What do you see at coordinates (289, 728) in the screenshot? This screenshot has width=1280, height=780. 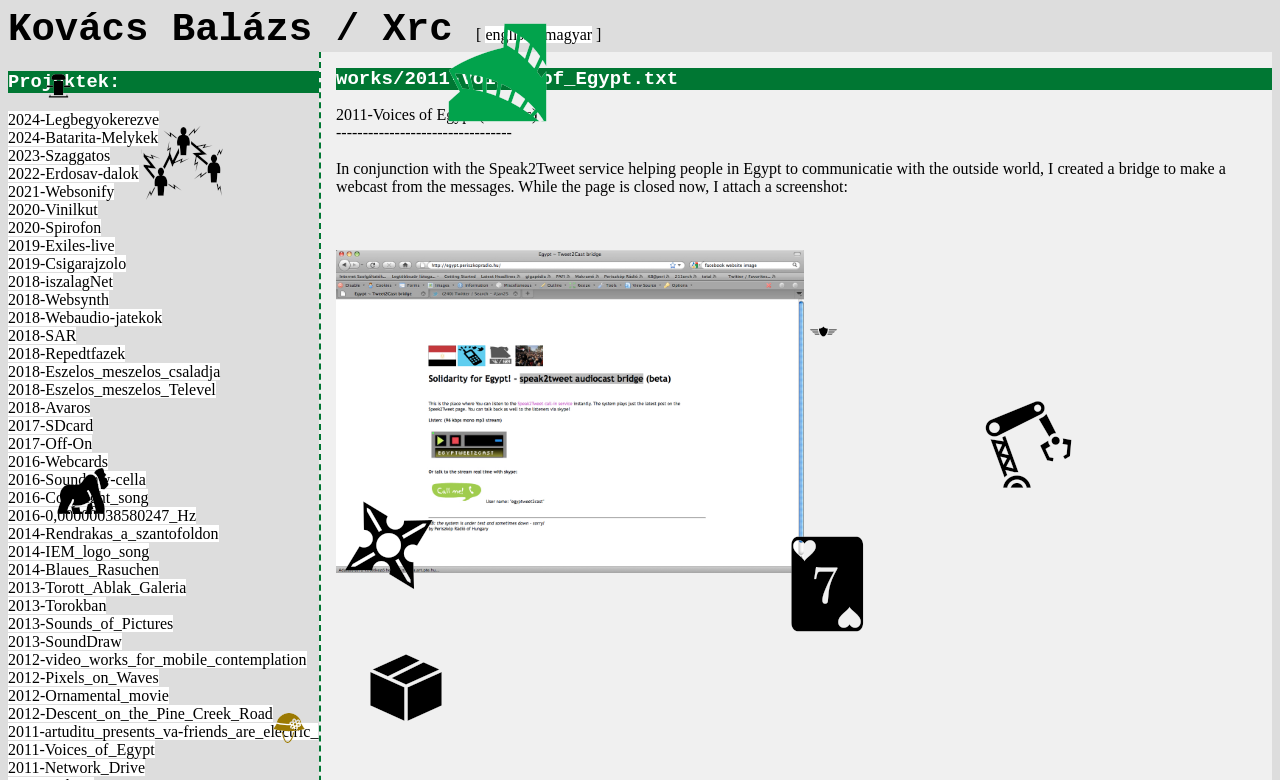 I see `select a flower hat accessory for your character` at bounding box center [289, 728].